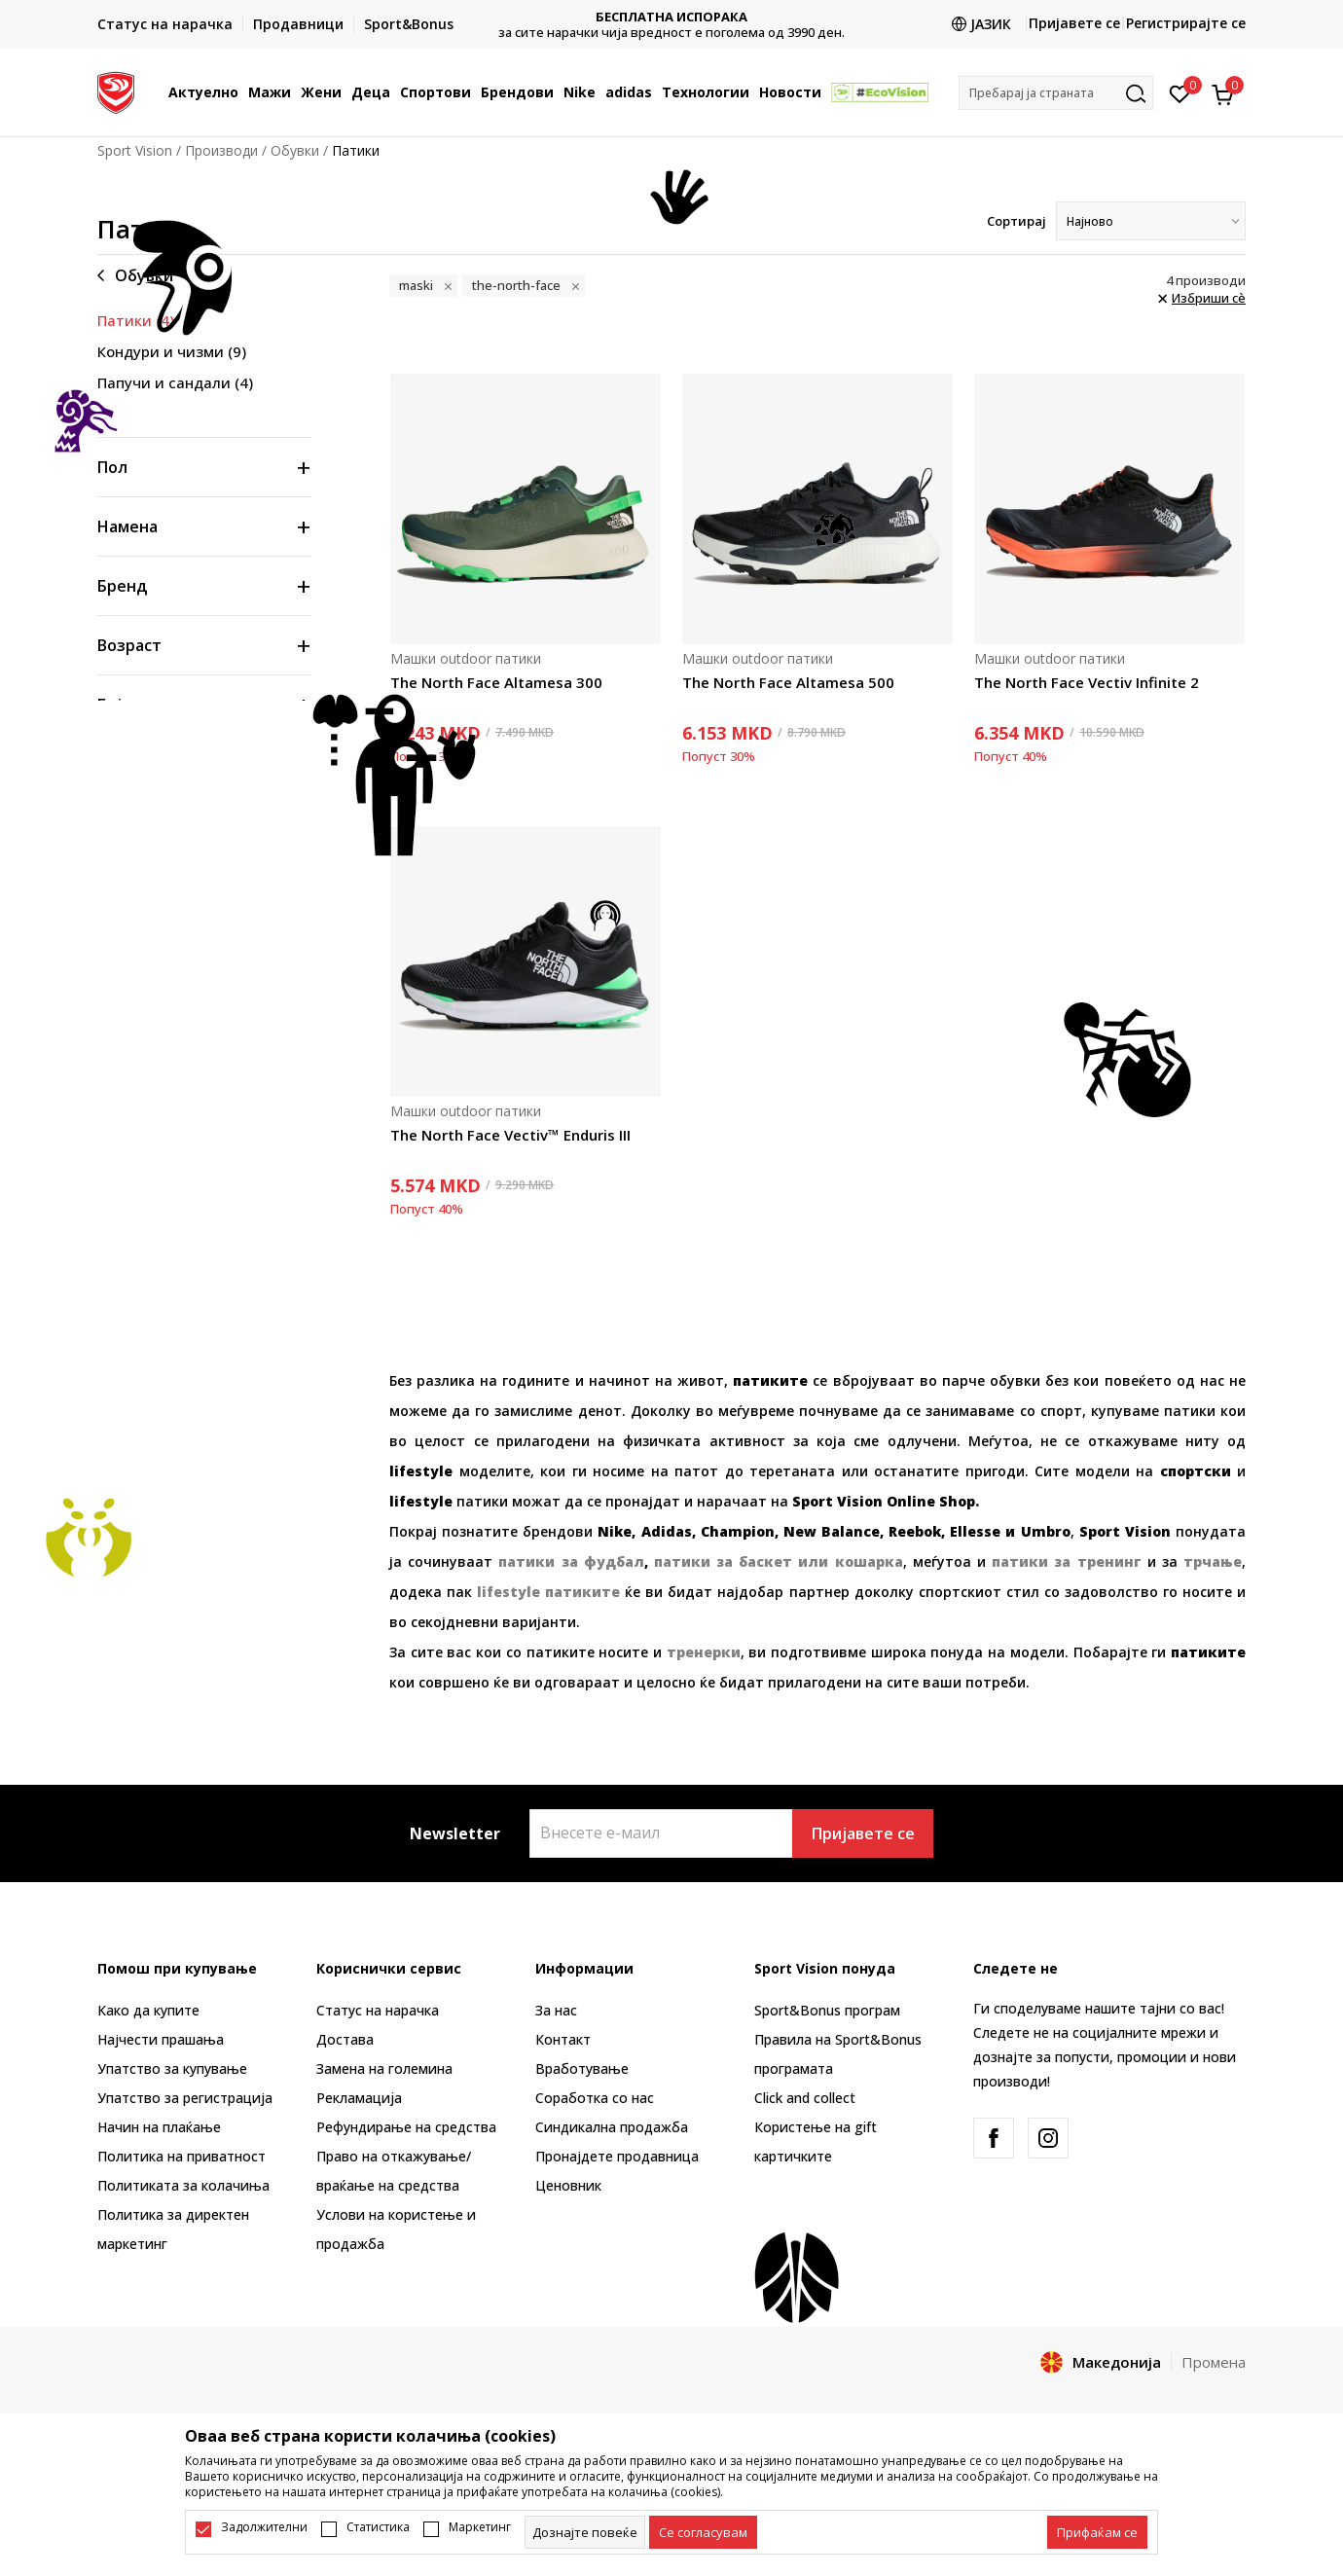  Describe the element at coordinates (182, 277) in the screenshot. I see `select the phrygian cap headgear item` at that location.